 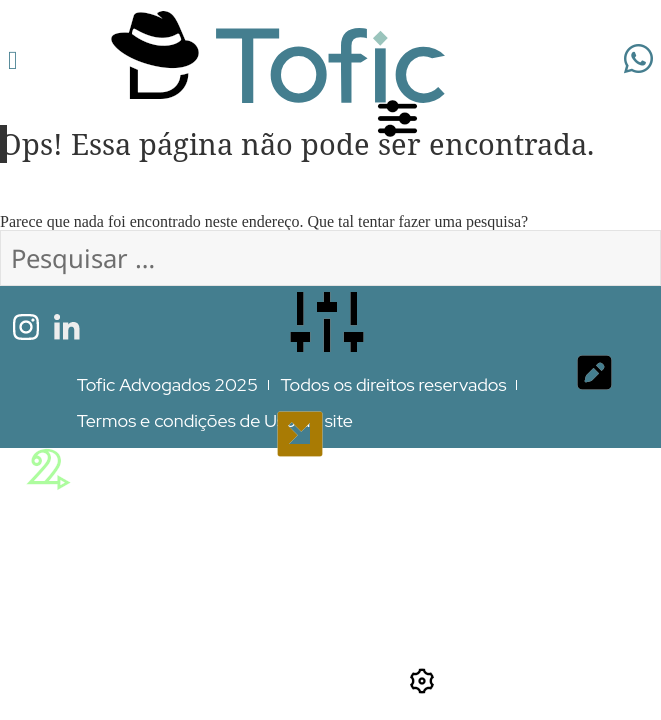 What do you see at coordinates (327, 322) in the screenshot?
I see `access audio equalizer settings` at bounding box center [327, 322].